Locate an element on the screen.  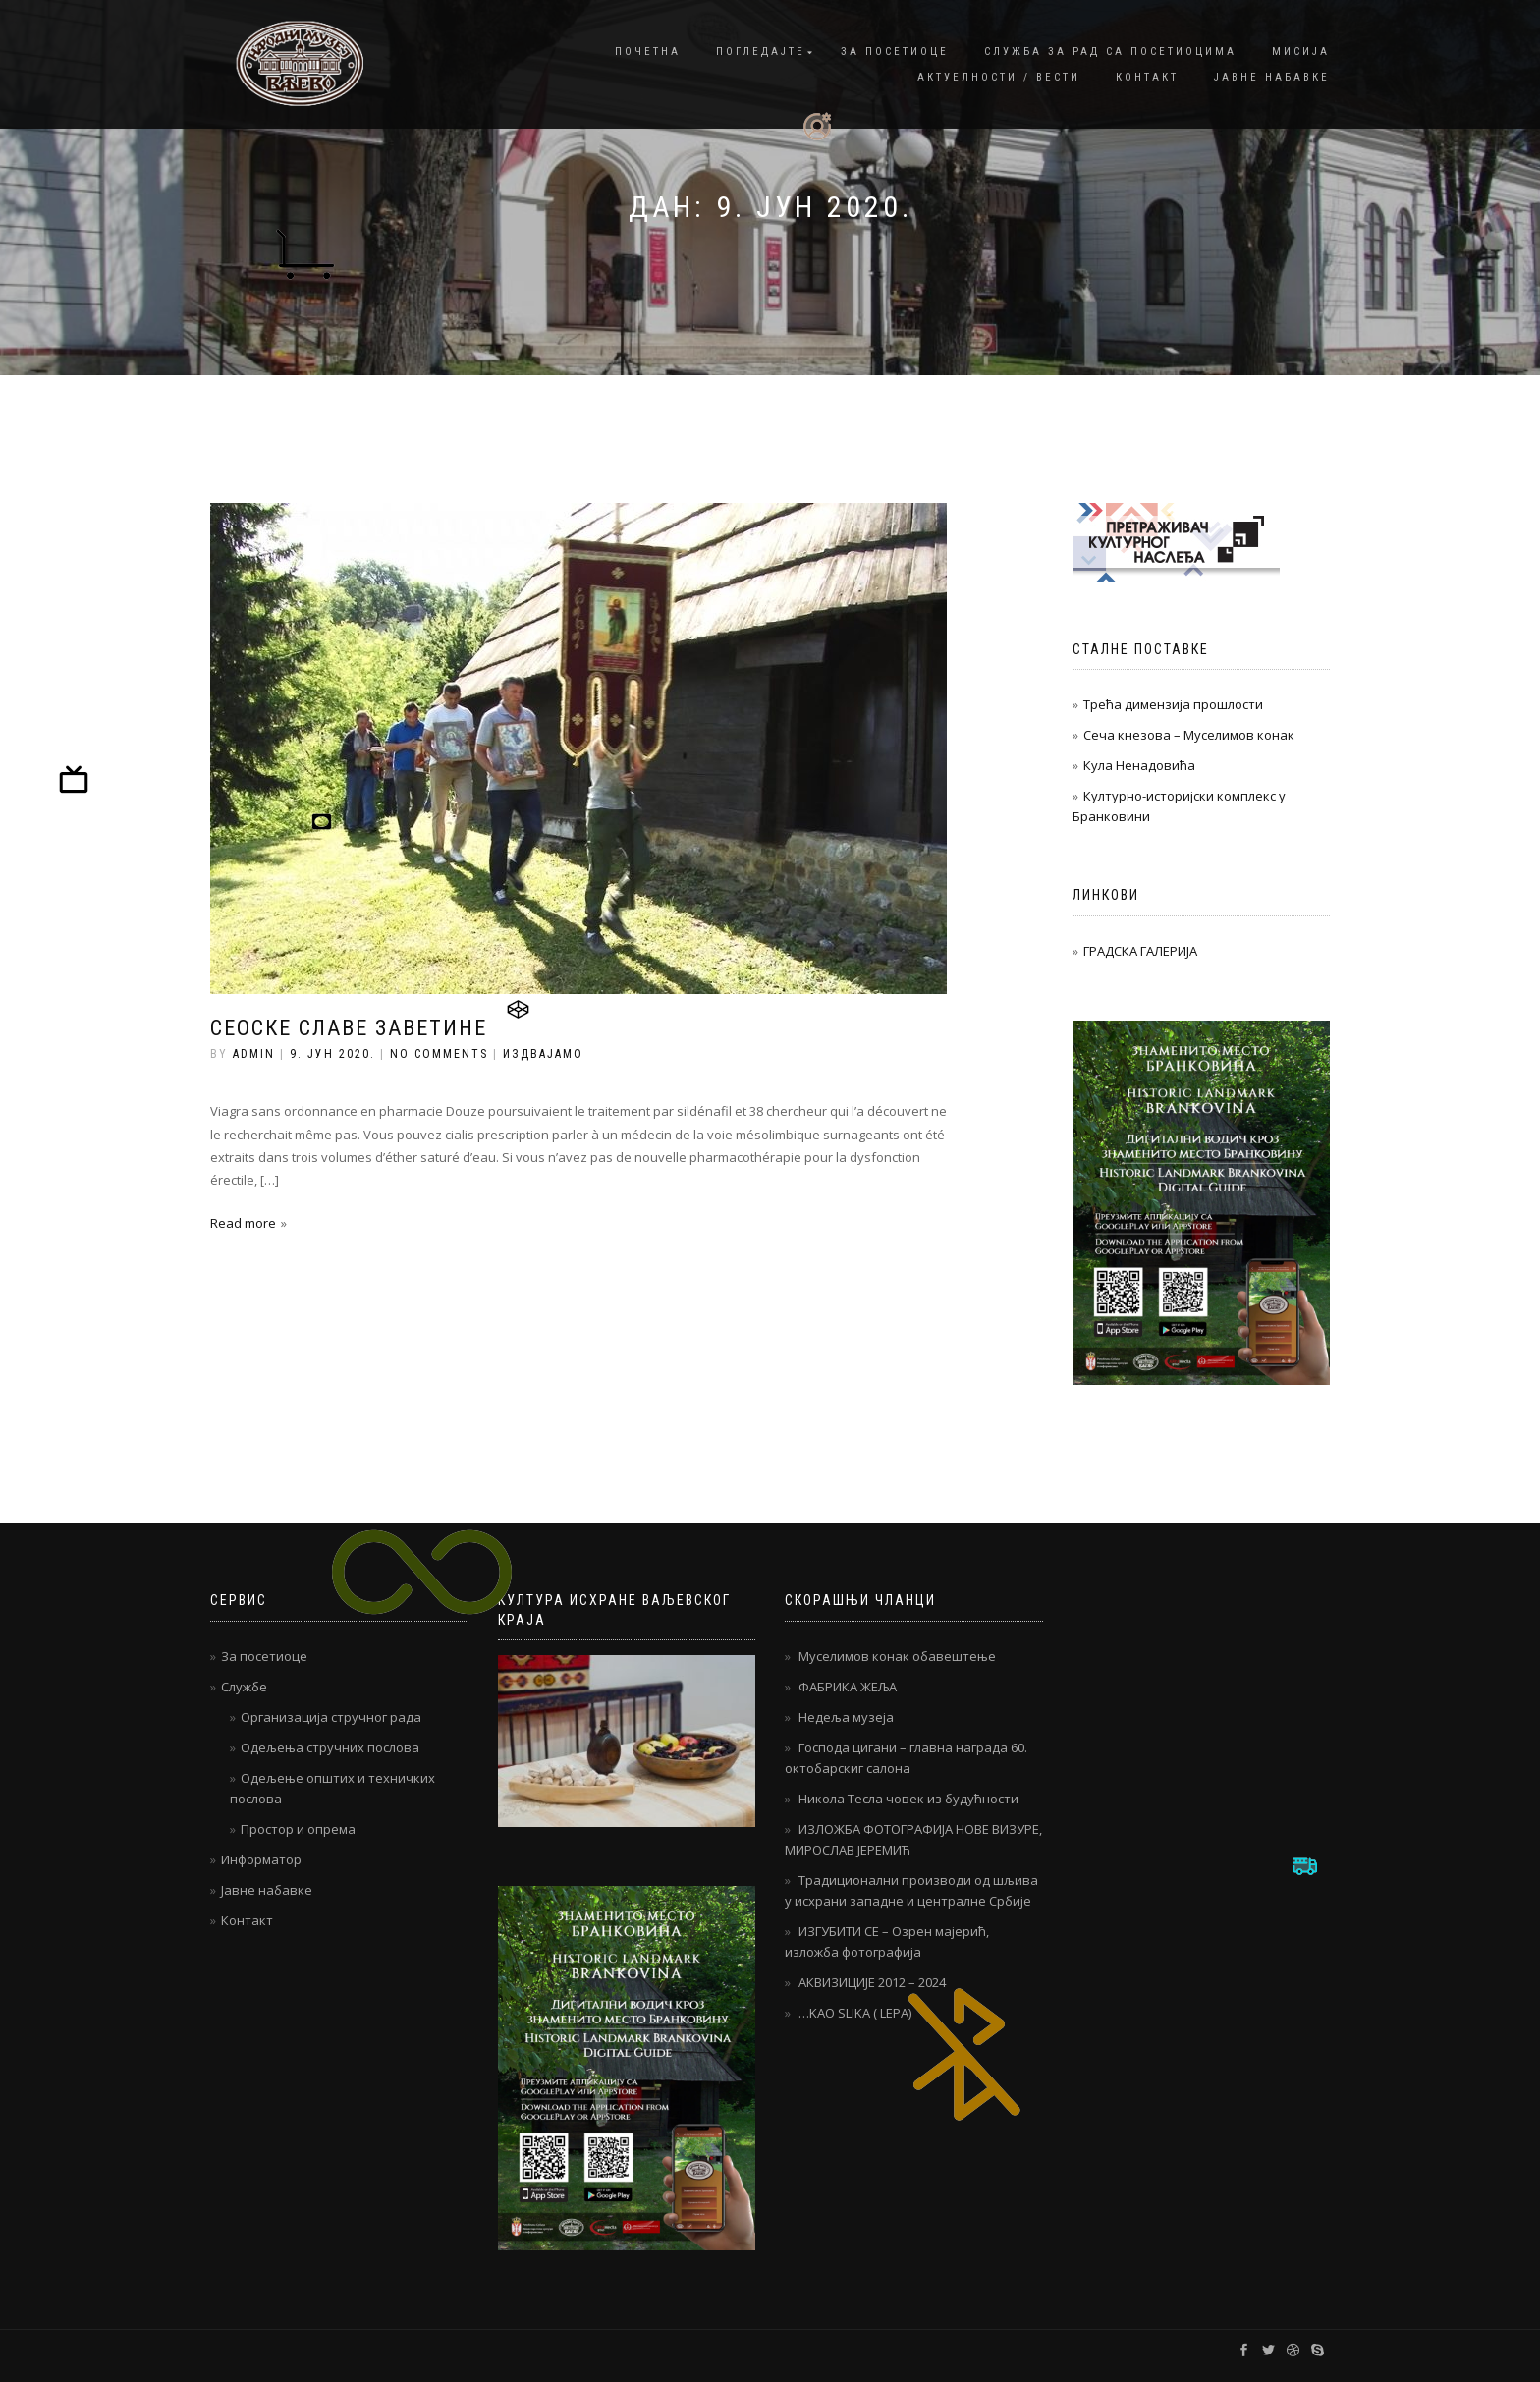
fire department or emergency services is located at coordinates (1304, 1865).